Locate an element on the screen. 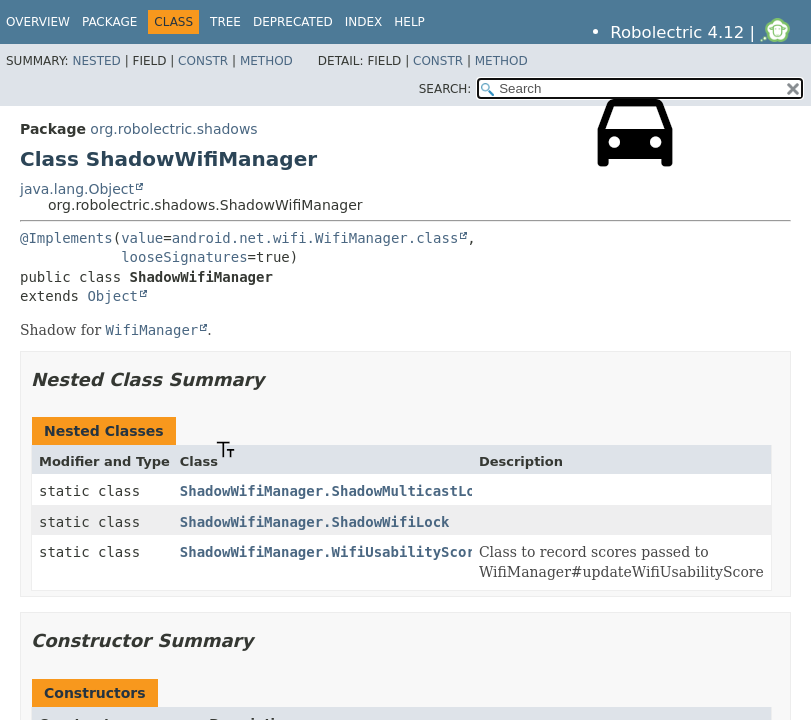  adjust text size settings is located at coordinates (226, 449).